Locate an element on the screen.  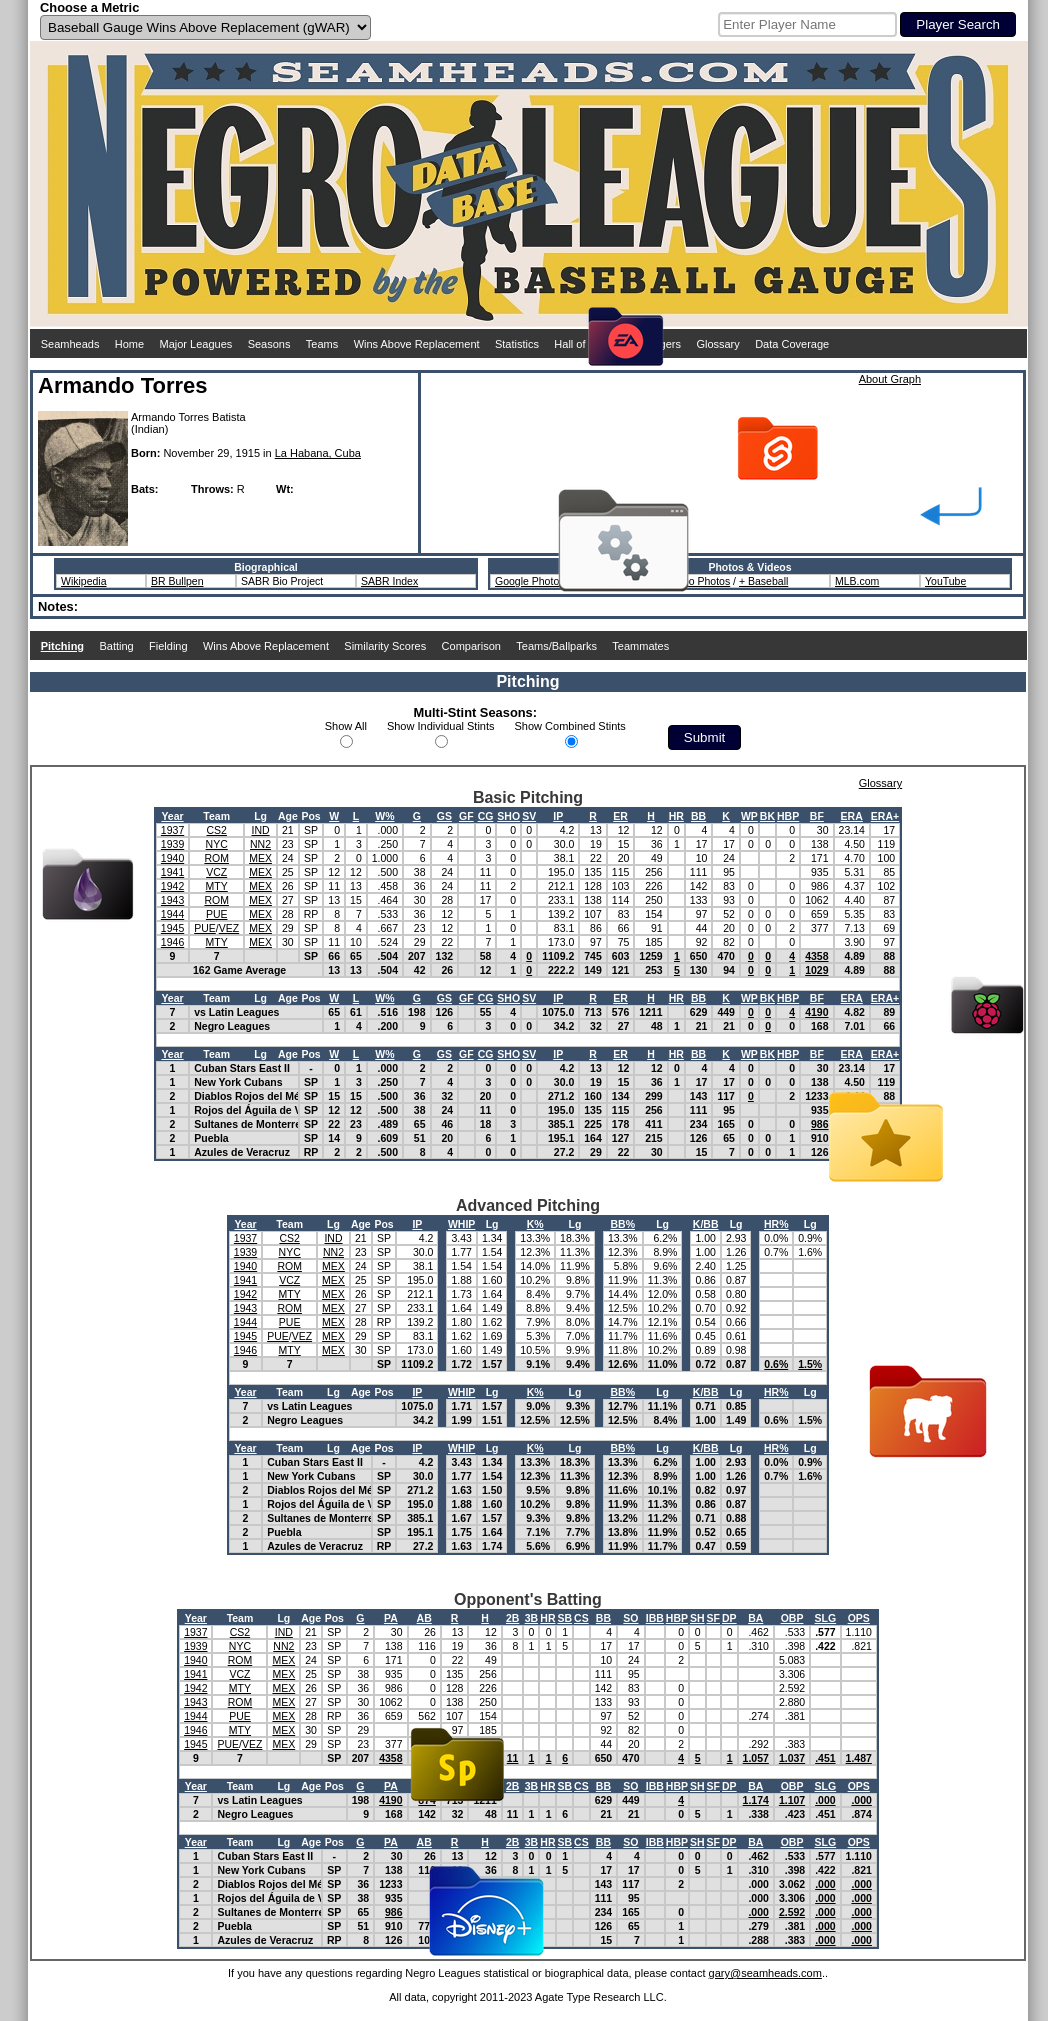
open folder containing adobe spark projects is located at coordinates (457, 1767).